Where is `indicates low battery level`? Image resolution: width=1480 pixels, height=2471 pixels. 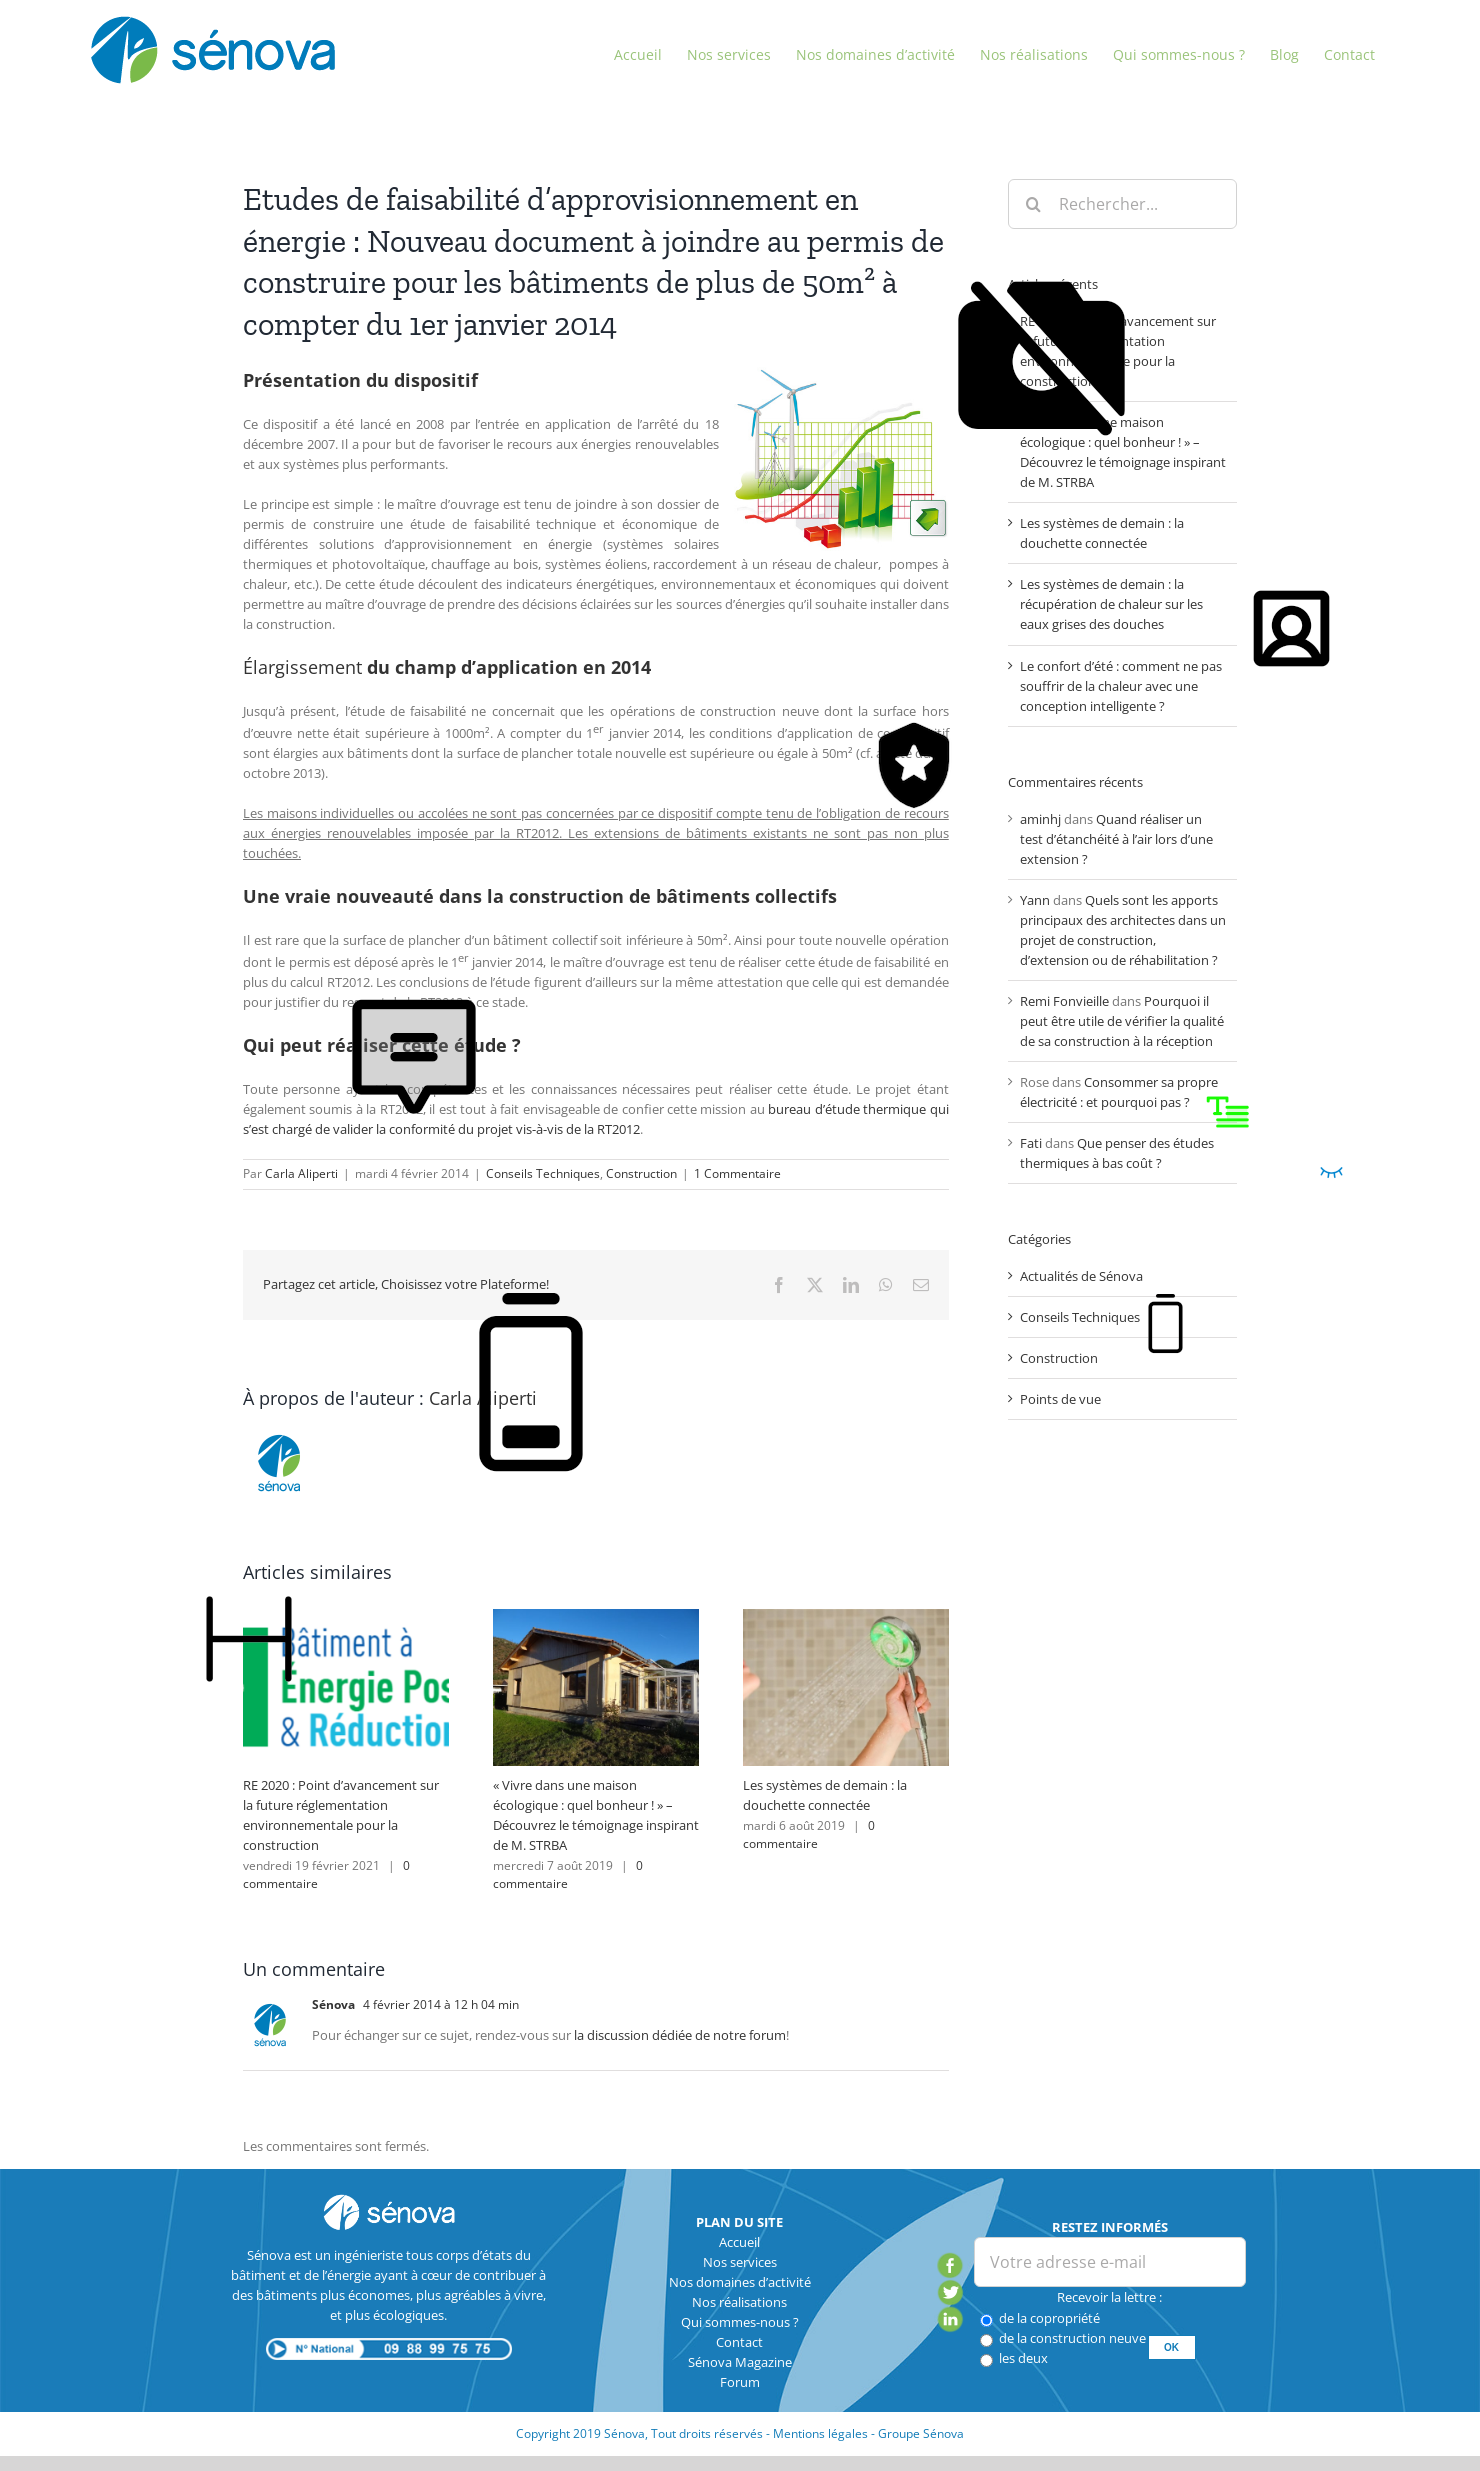 indicates low battery level is located at coordinates (531, 1385).